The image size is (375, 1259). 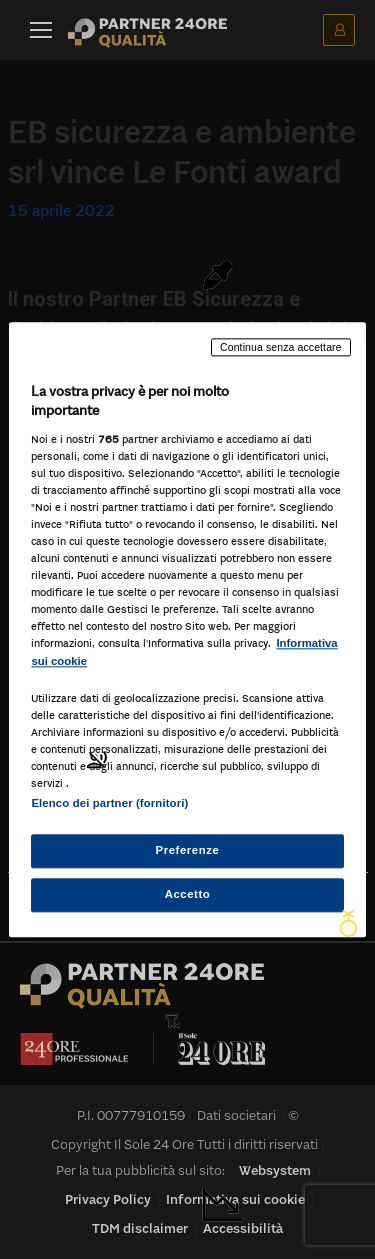 I want to click on view declining metrics or trends, so click(x=223, y=1204).